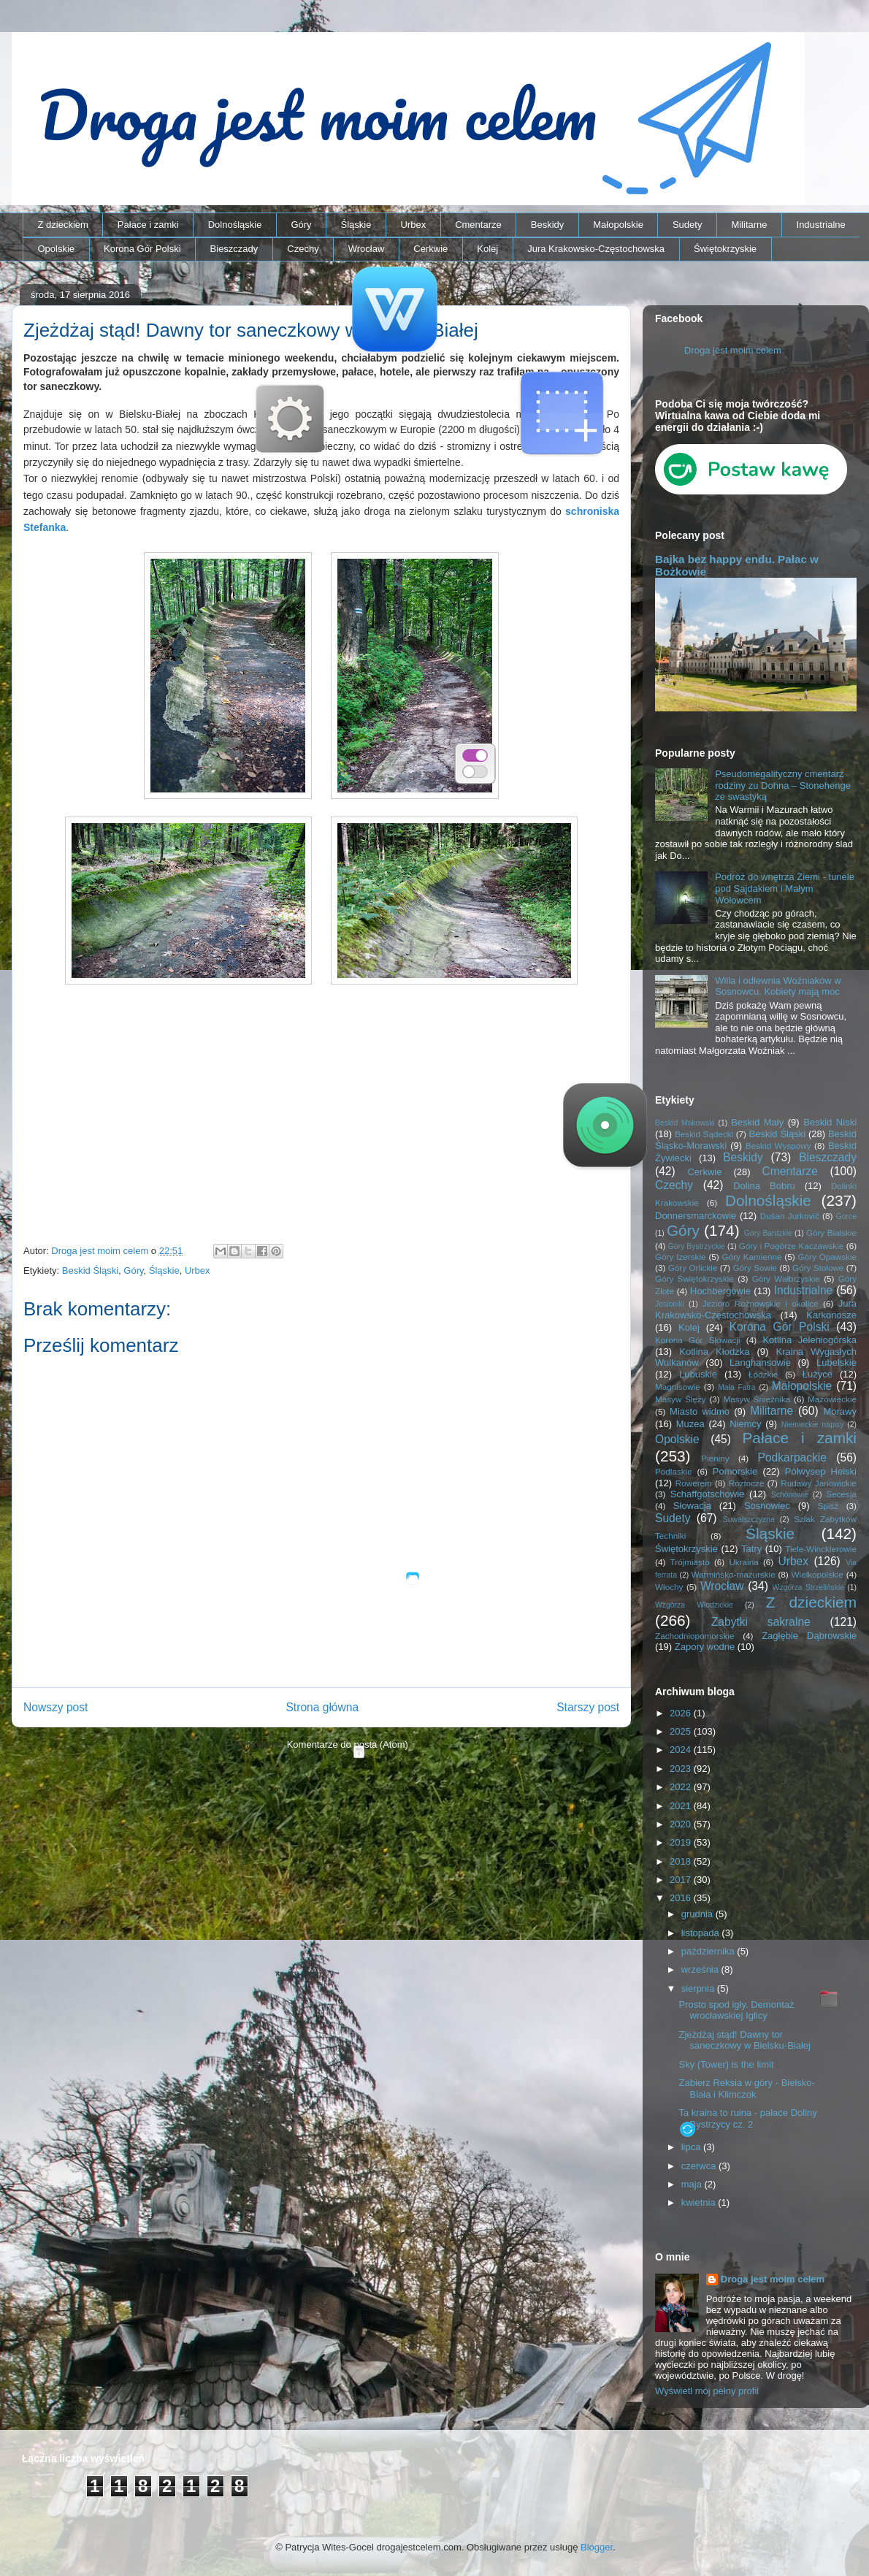 Image resolution: width=869 pixels, height=2576 pixels. I want to click on open g4music app, so click(605, 1125).